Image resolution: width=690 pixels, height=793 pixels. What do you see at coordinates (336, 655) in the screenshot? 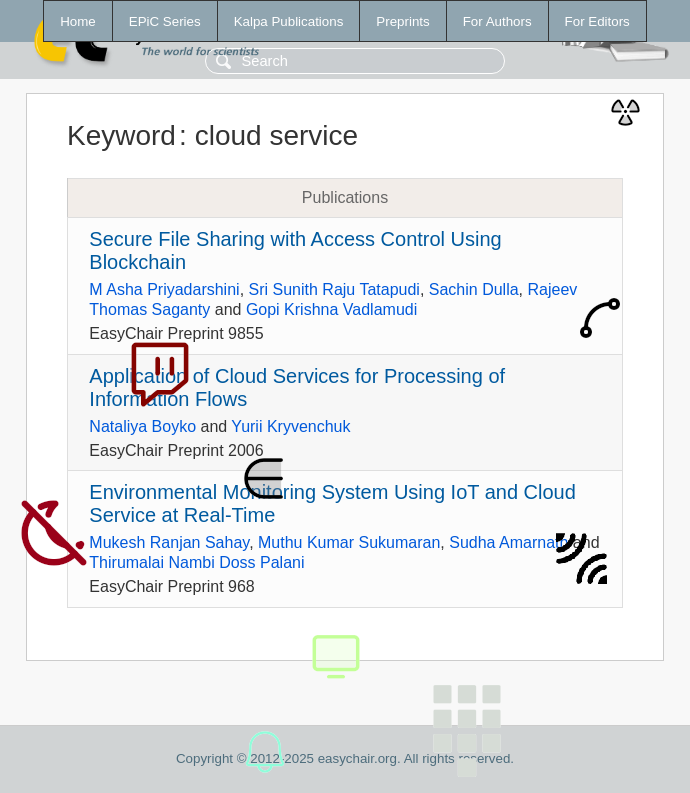
I see `view on desktop display` at bounding box center [336, 655].